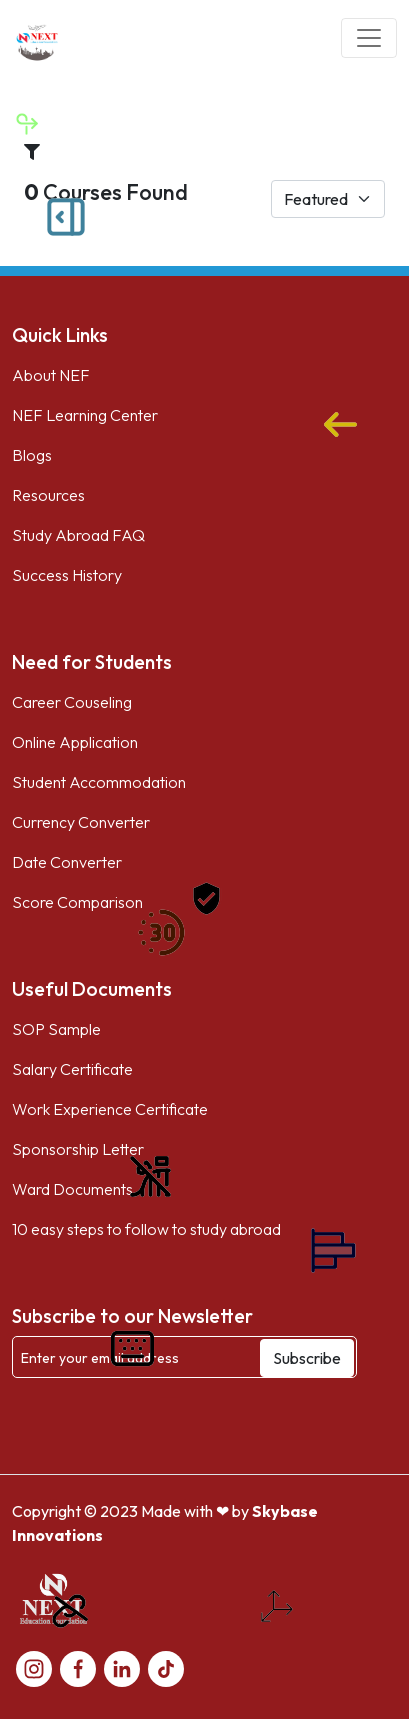 The image size is (409, 1719). What do you see at coordinates (132, 1348) in the screenshot?
I see `open the on-screen keyboard` at bounding box center [132, 1348].